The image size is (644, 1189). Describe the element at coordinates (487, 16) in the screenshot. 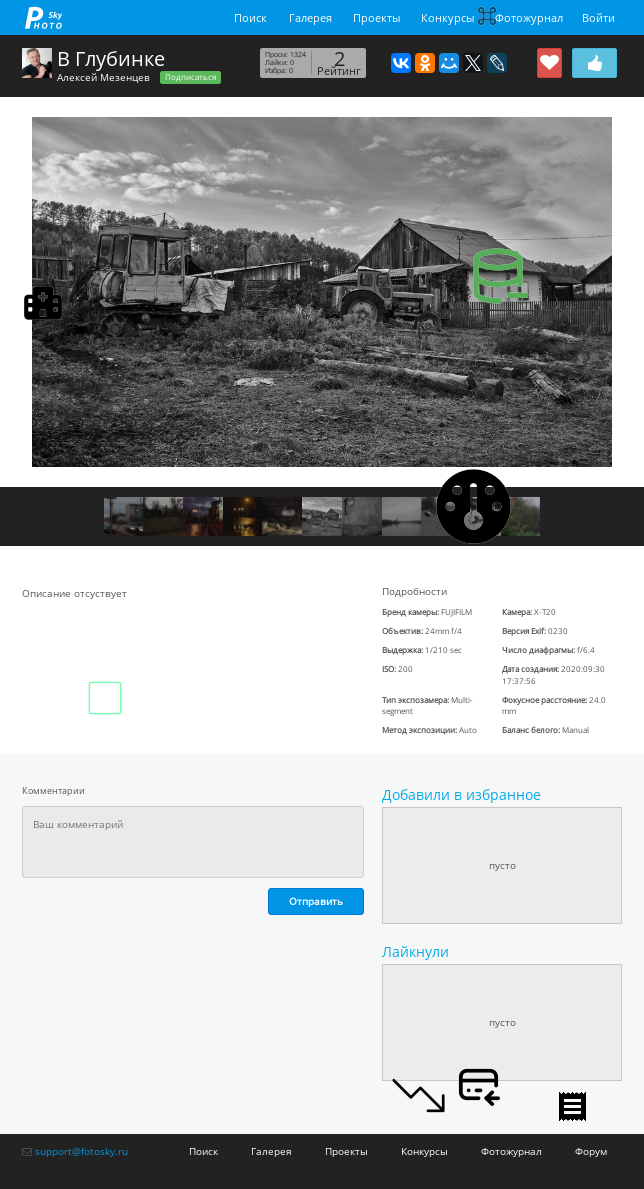

I see `execute a keyboard shortcut or command` at that location.